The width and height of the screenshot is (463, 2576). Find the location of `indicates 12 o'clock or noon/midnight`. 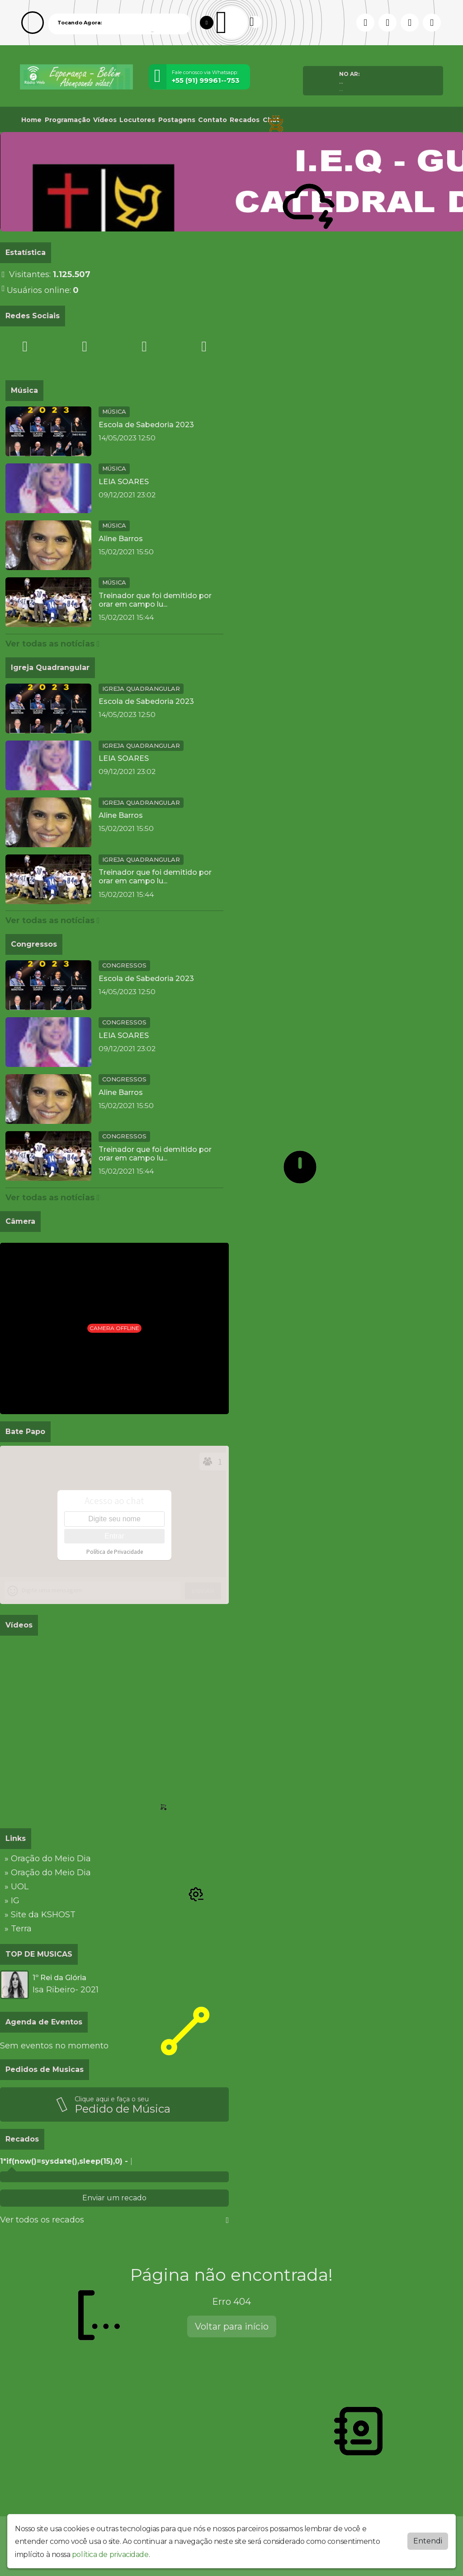

indicates 12 o'clock or noon/midnight is located at coordinates (300, 1167).